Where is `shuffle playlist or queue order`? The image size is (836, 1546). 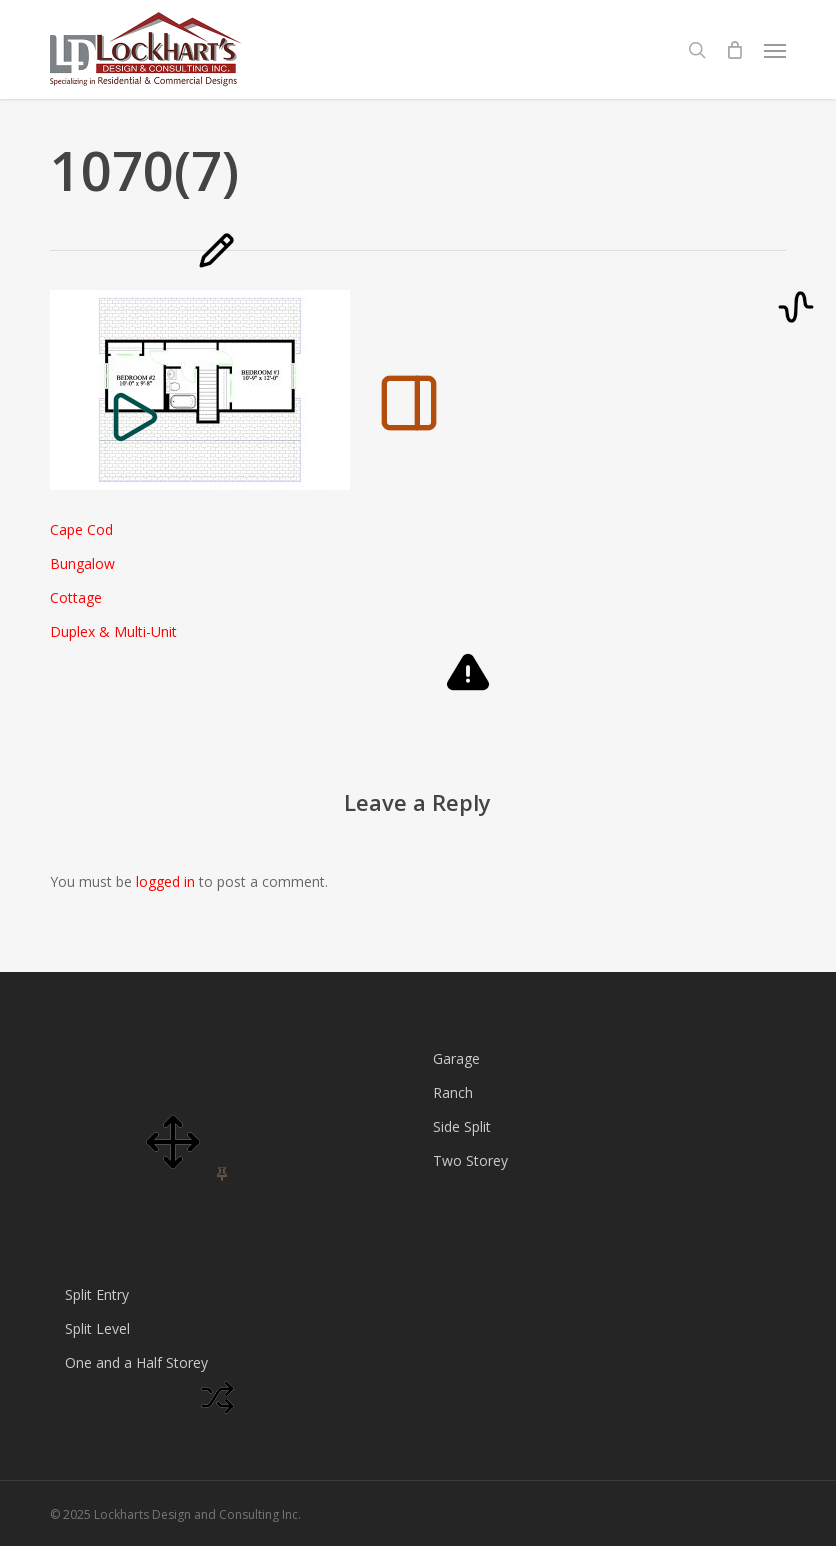 shuffle playlist or queue order is located at coordinates (217, 1397).